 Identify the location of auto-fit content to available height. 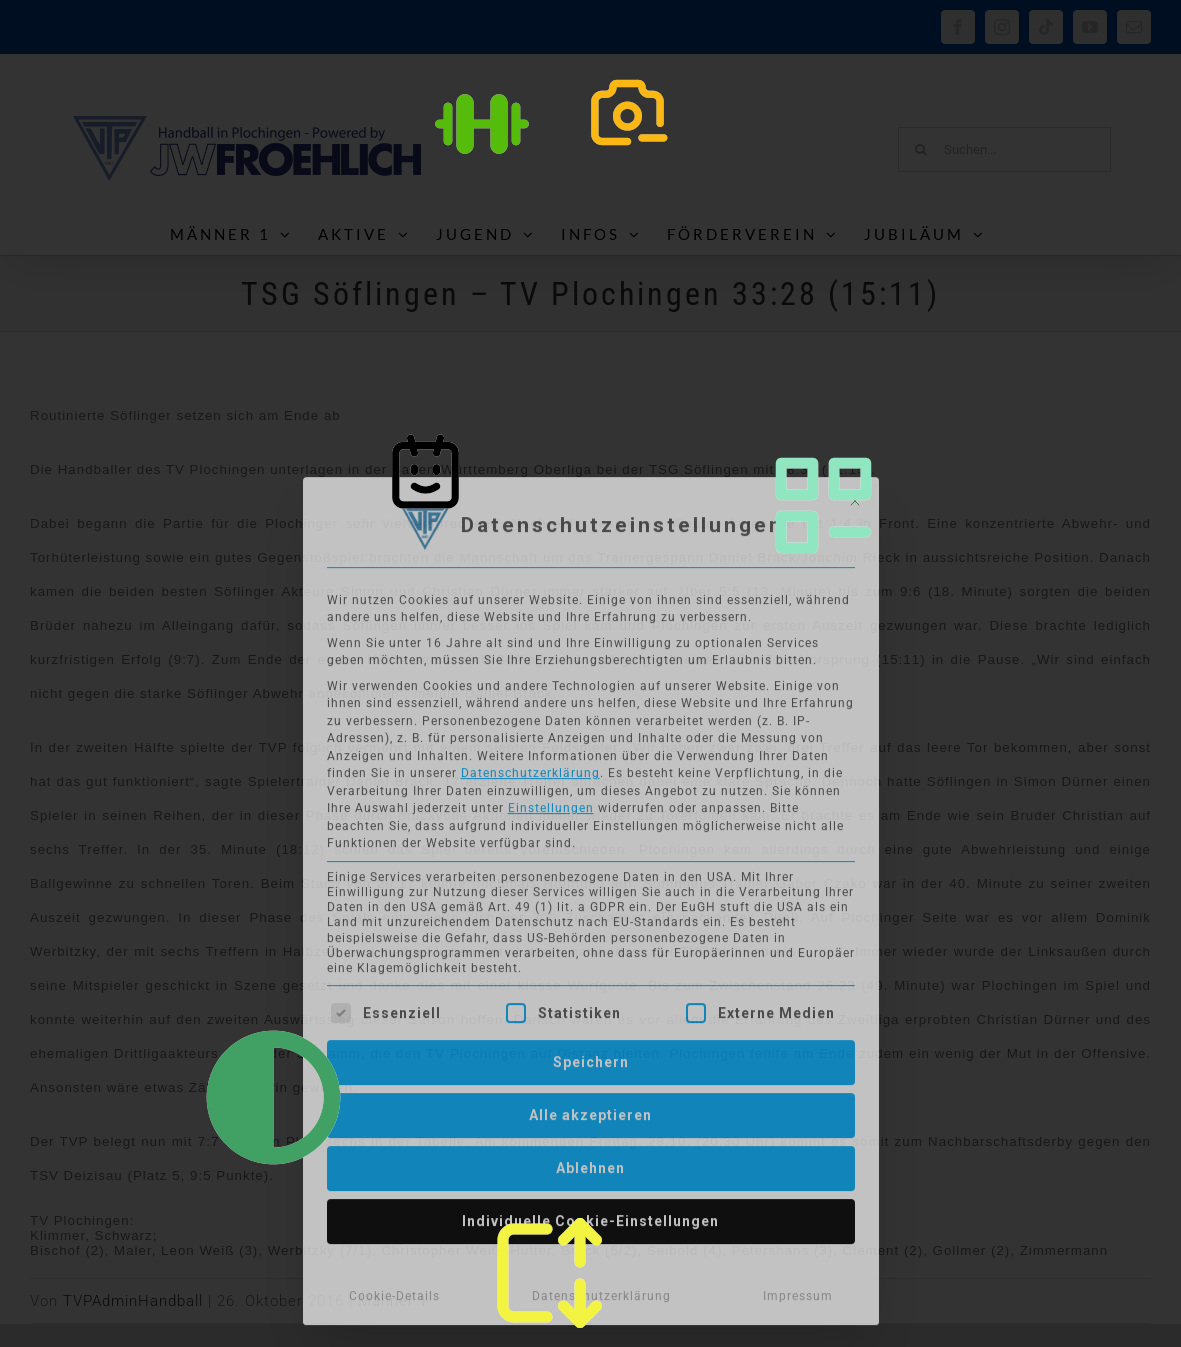
(547, 1273).